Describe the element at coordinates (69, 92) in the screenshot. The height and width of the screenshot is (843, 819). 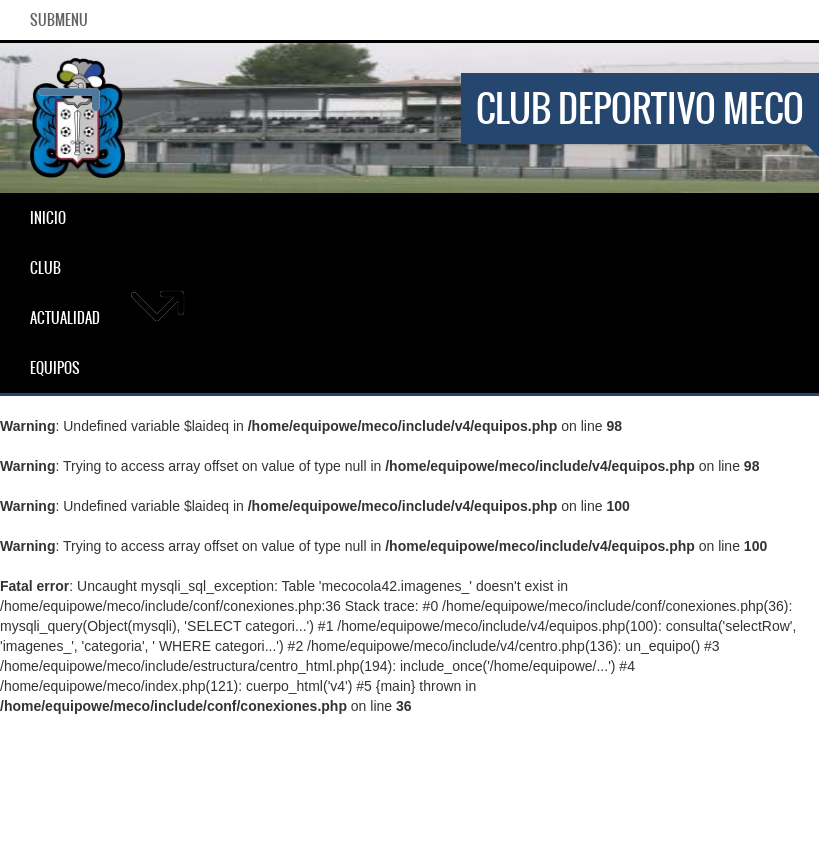
I see `logical NOT operator symbol` at that location.